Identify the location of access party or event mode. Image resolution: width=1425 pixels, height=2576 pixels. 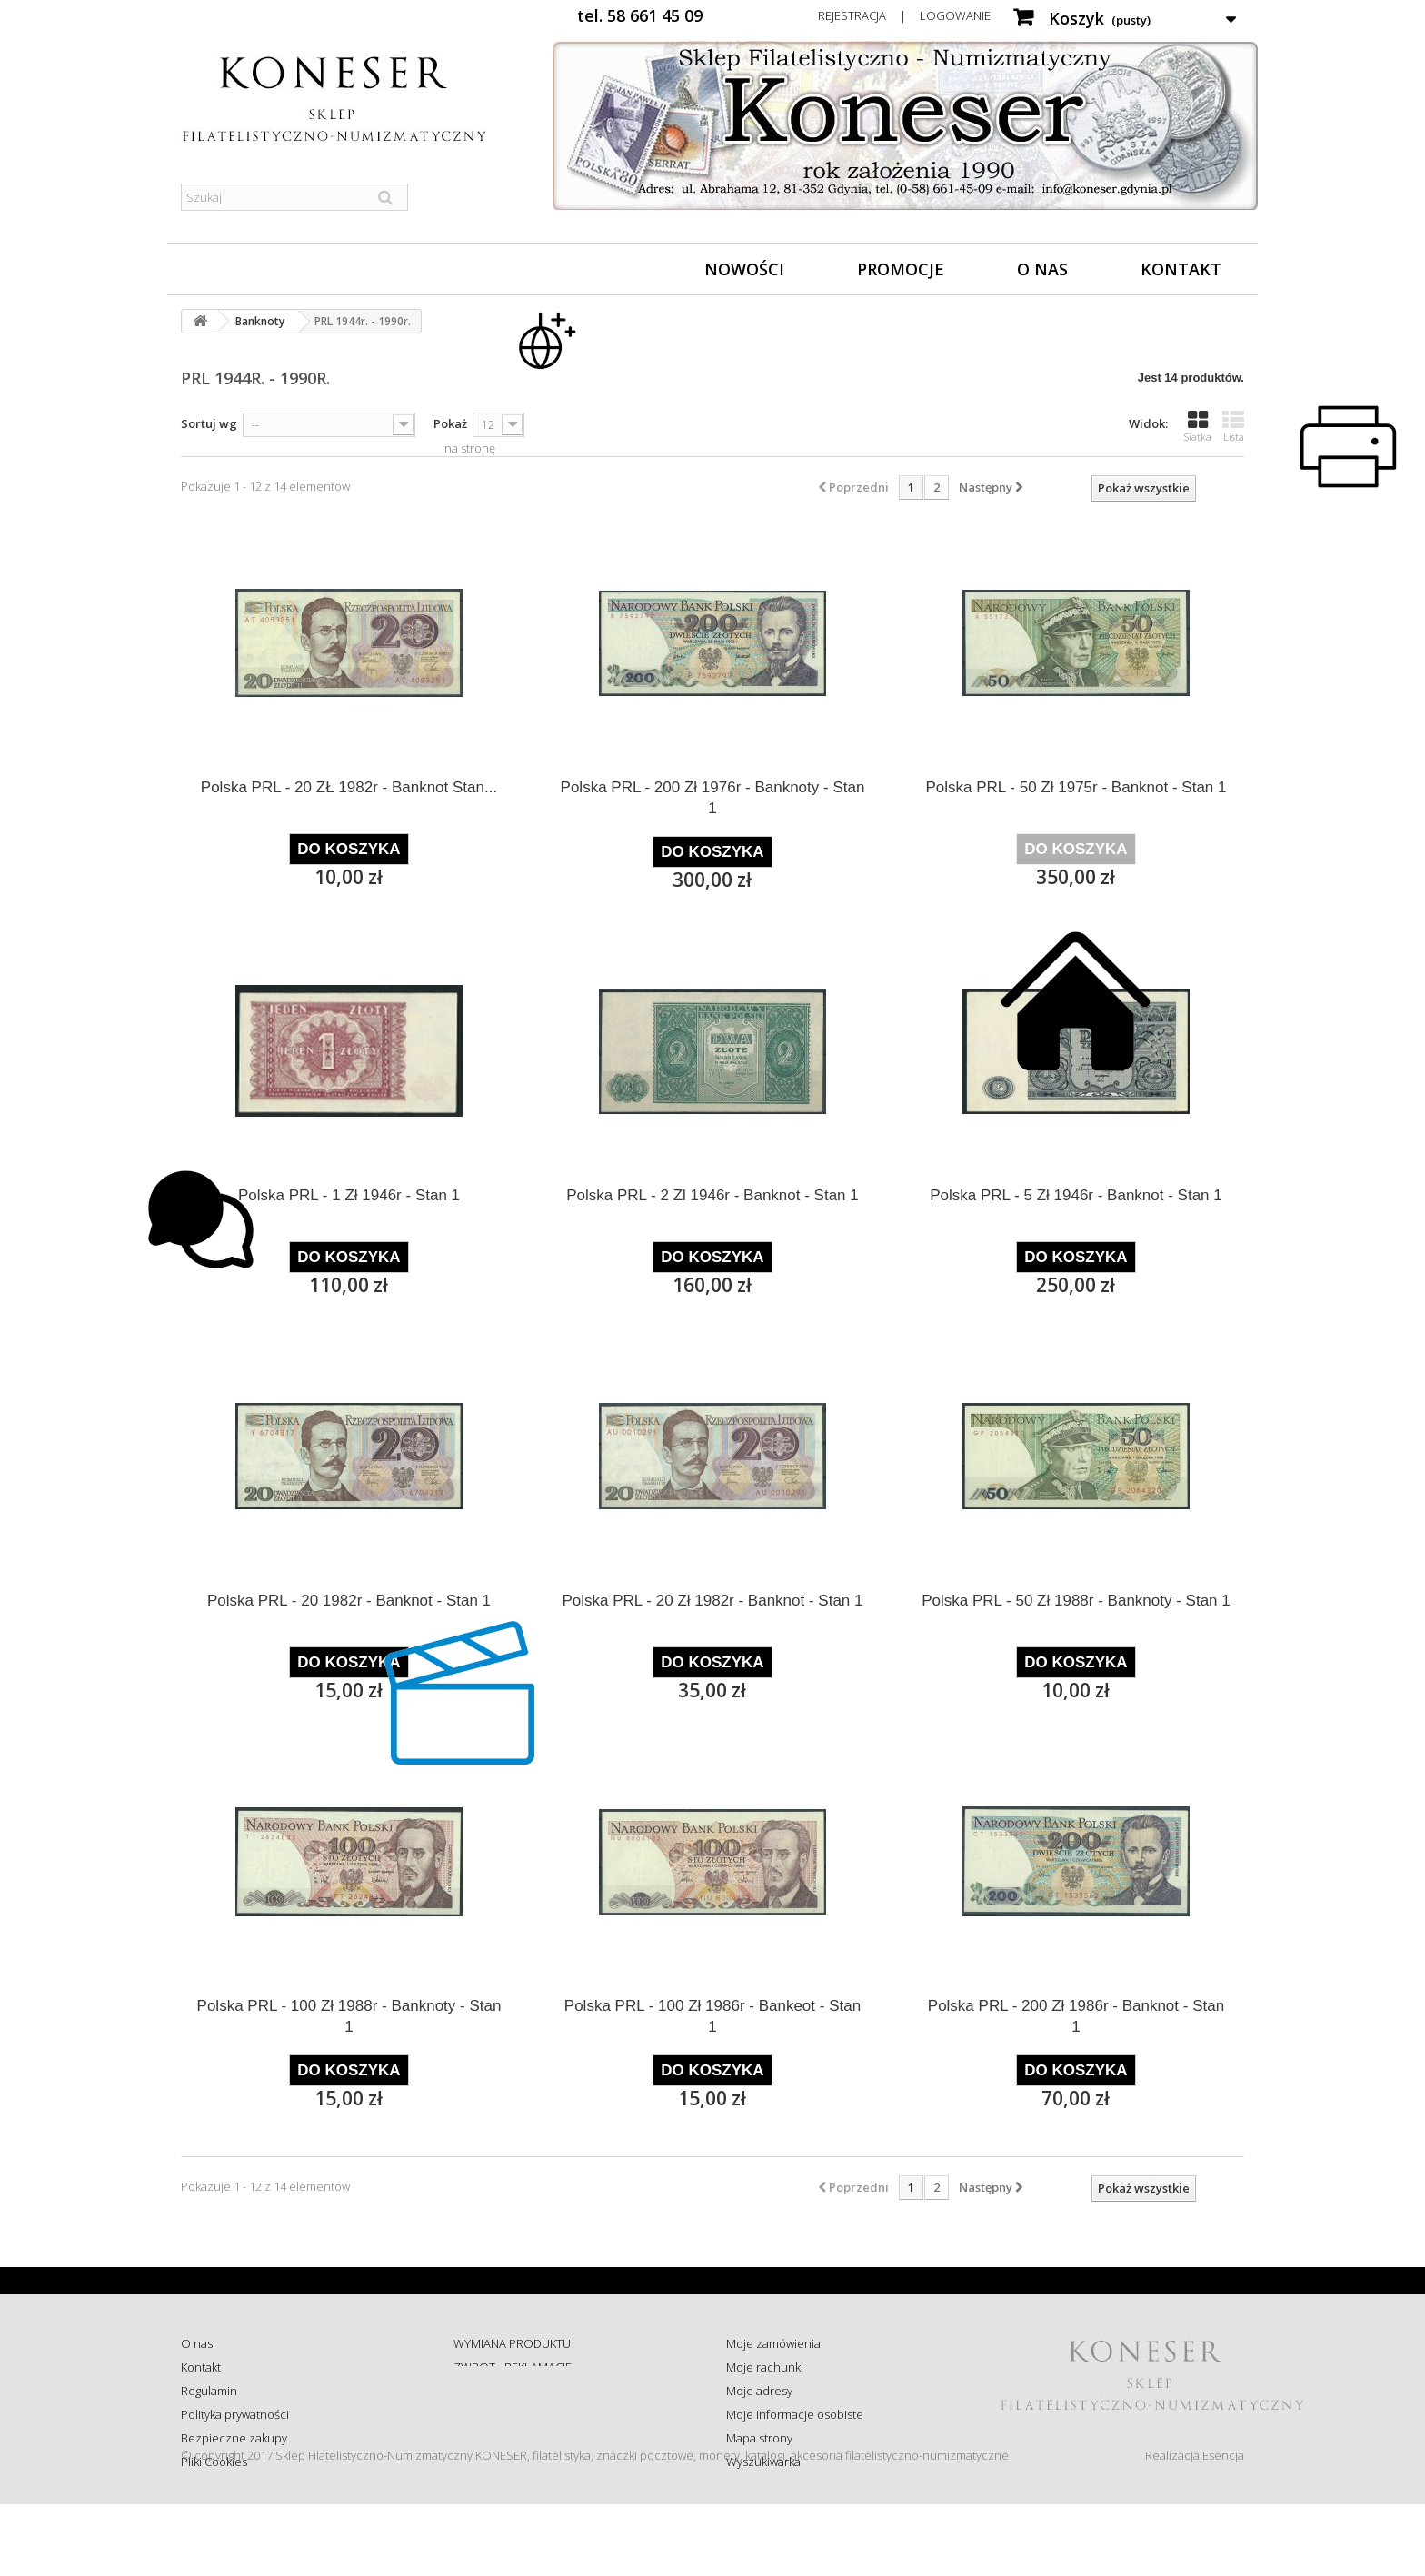
(544, 342).